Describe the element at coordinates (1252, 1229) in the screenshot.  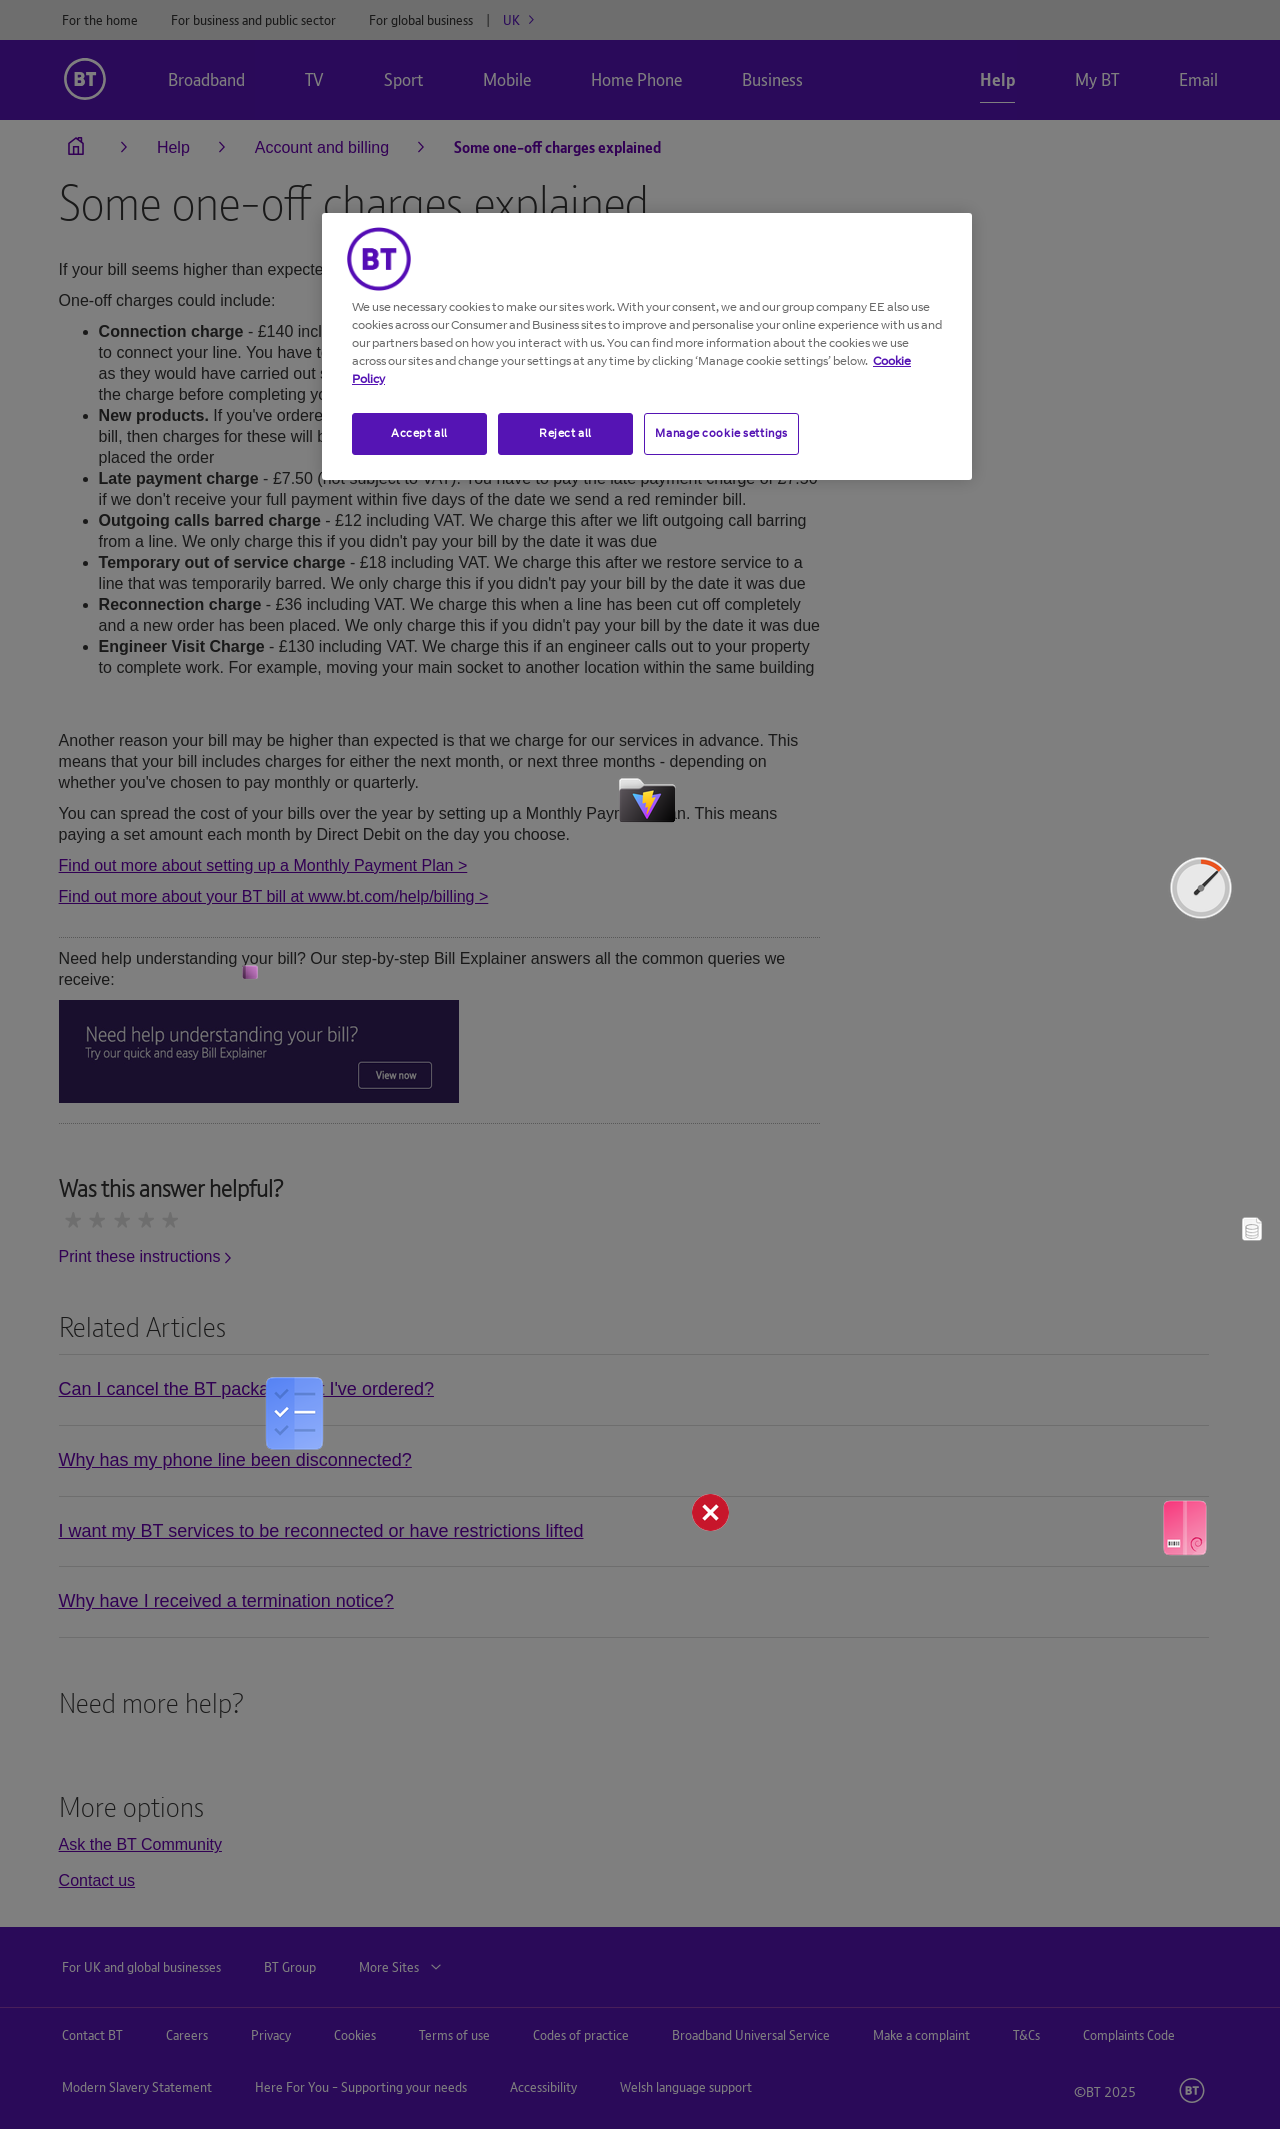
I see `sqlite3 database file` at that location.